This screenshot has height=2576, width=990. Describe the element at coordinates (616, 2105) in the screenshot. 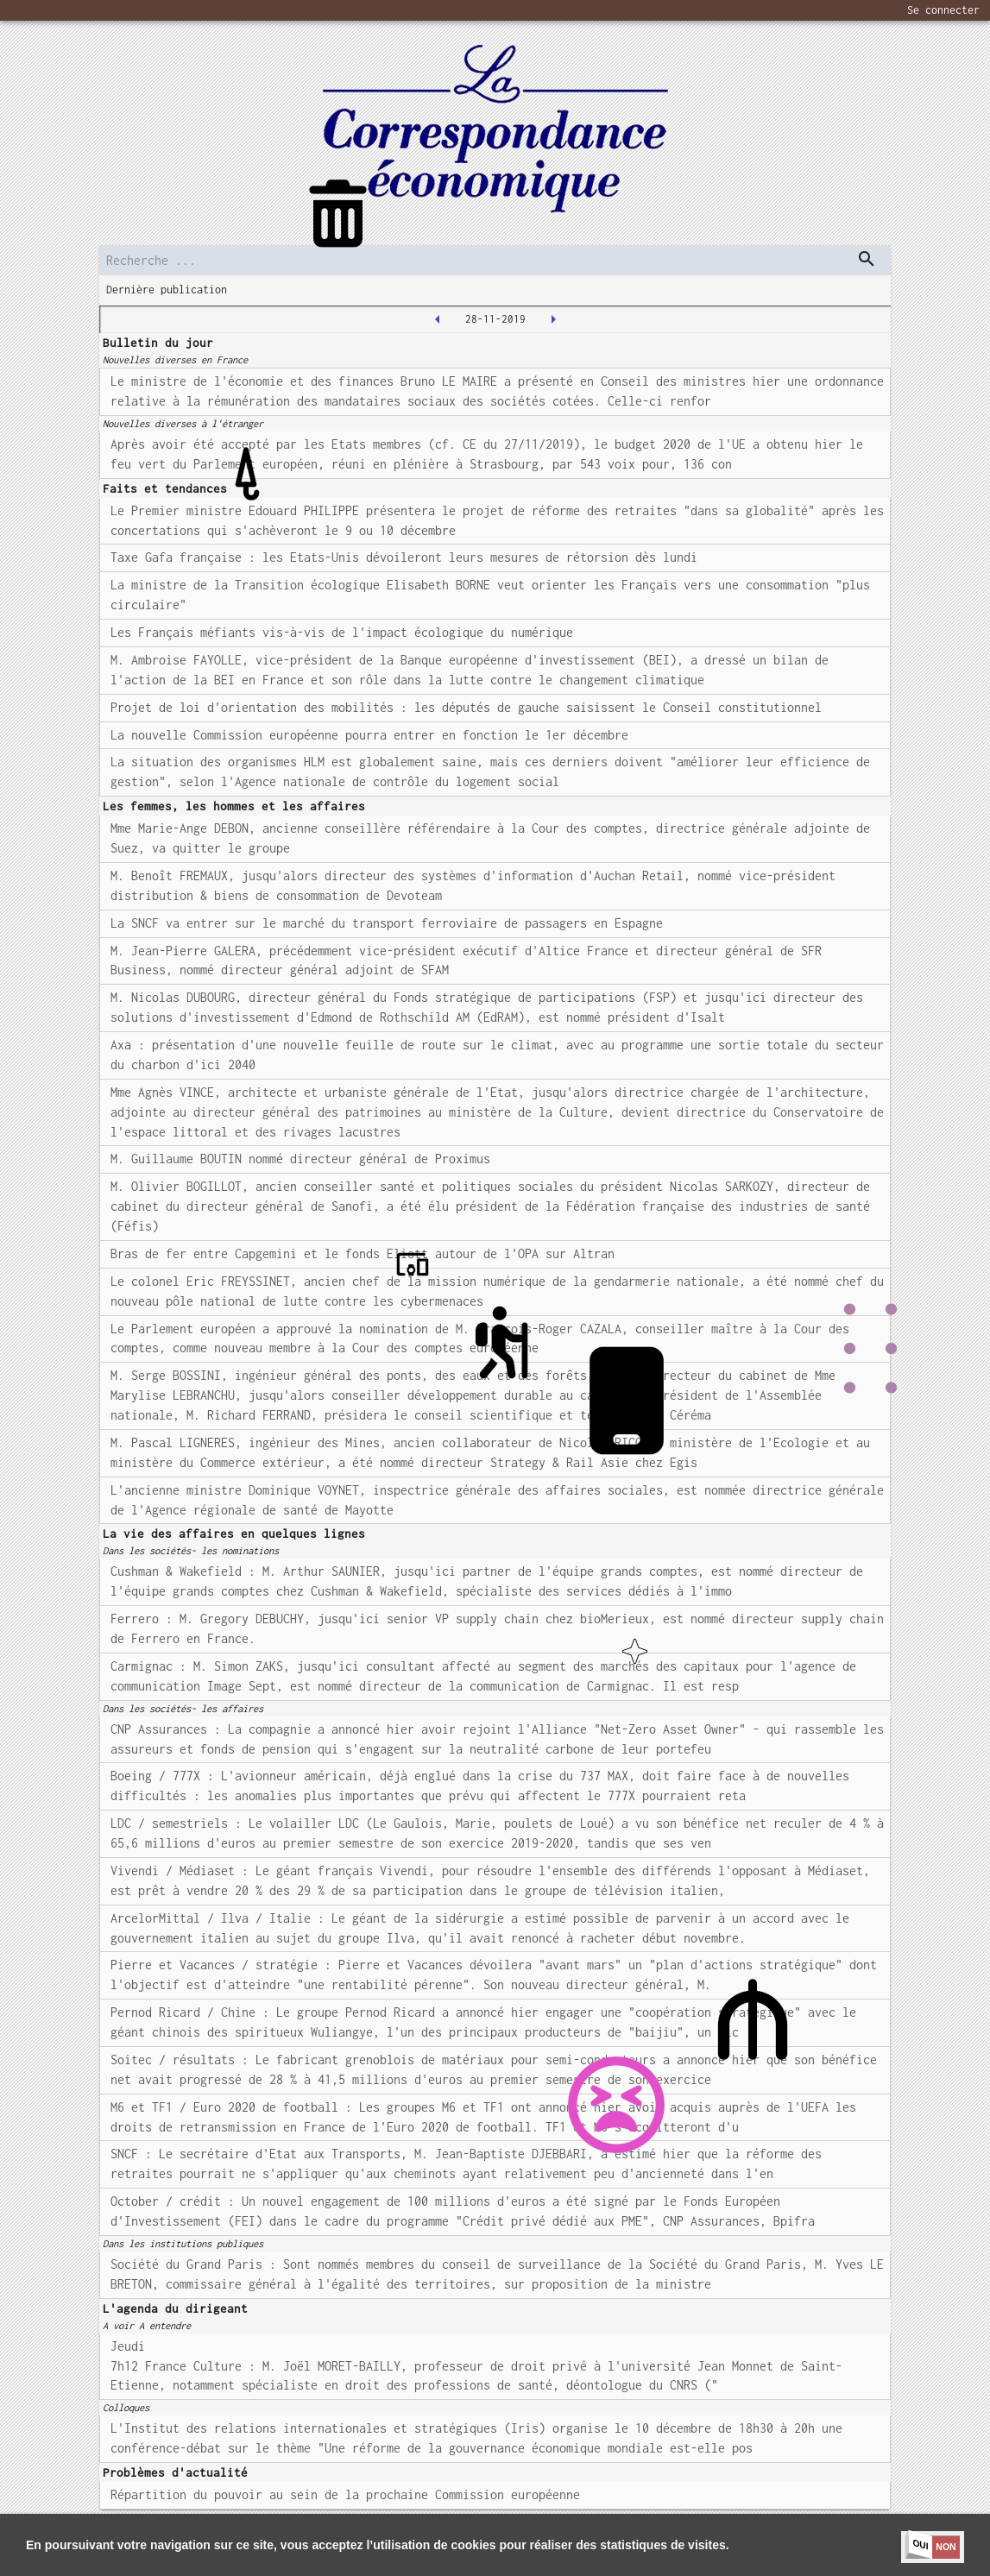

I see `indicates user fatigue or exhaustion status` at that location.